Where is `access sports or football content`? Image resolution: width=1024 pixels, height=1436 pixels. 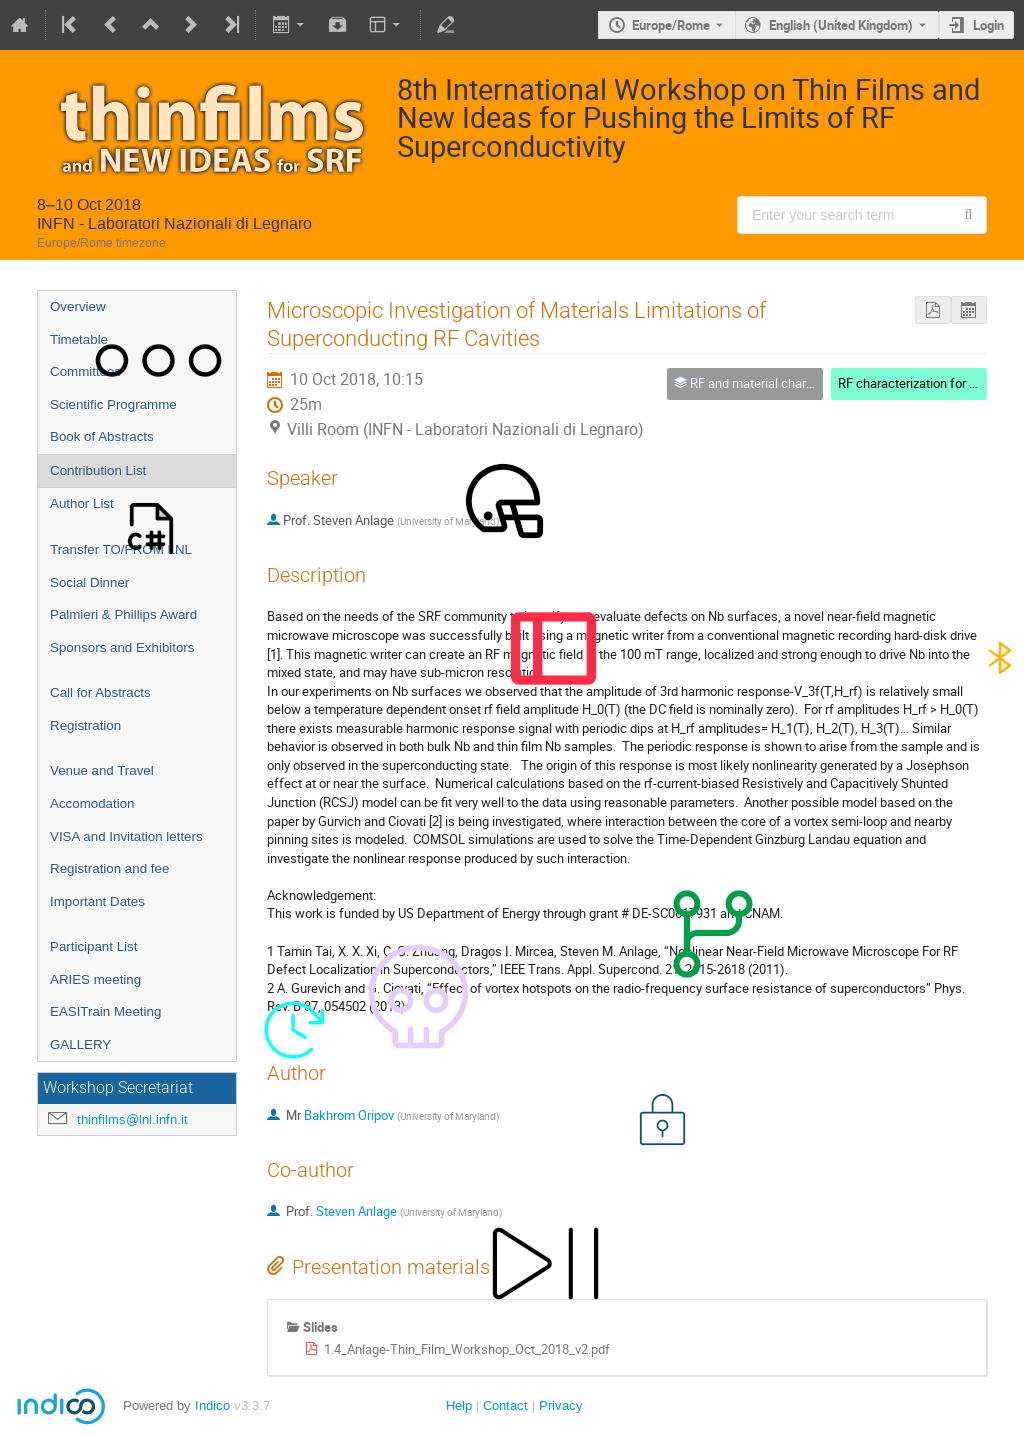
access sports or football content is located at coordinates (504, 502).